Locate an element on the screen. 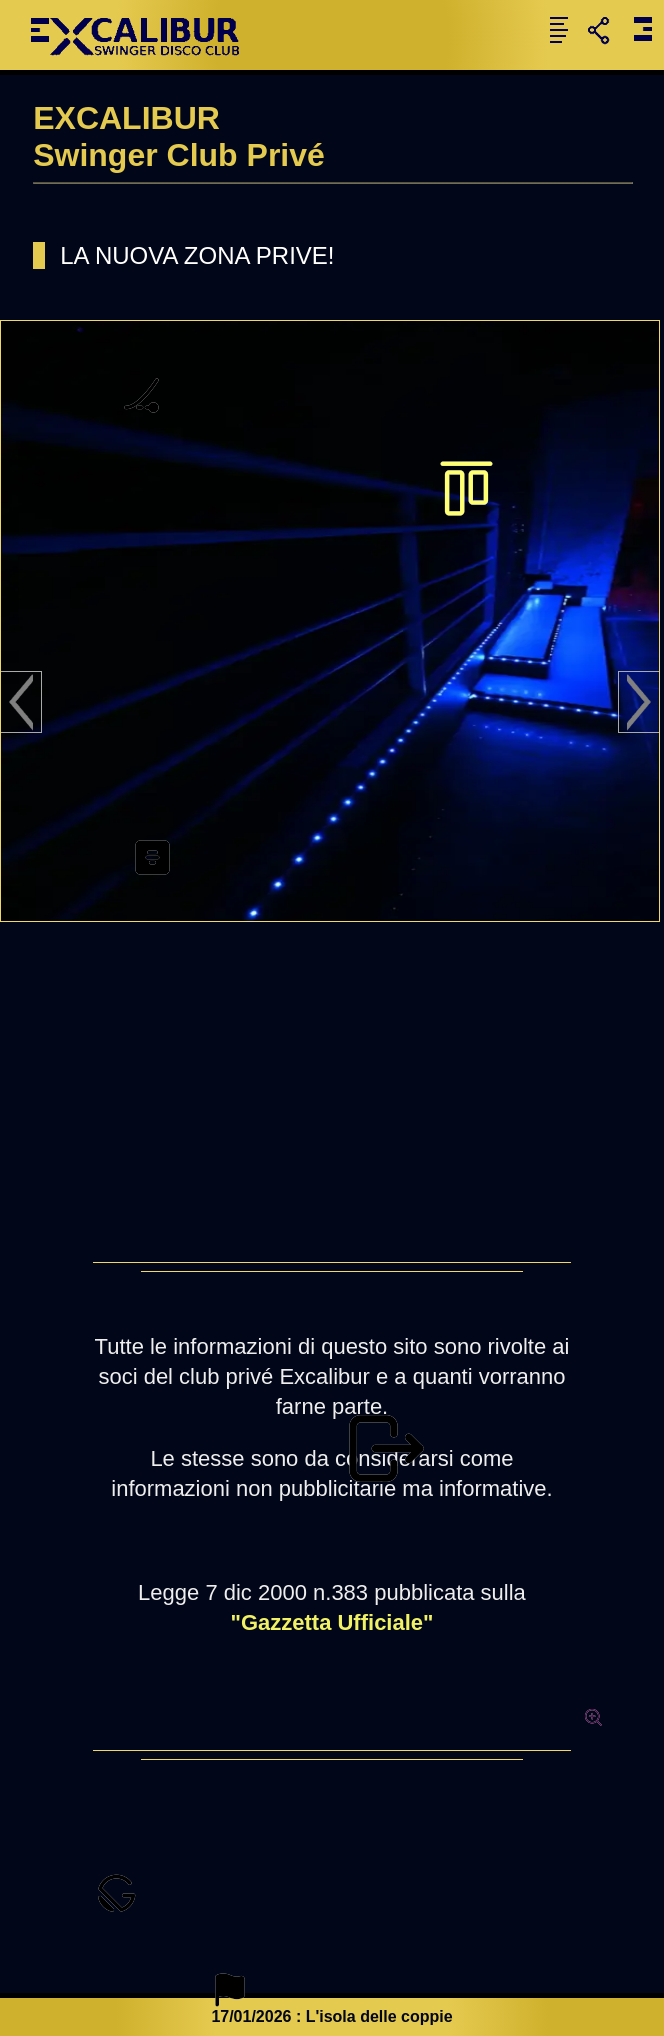 Image resolution: width=664 pixels, height=2036 pixels. Gatsby framework logo is located at coordinates (116, 1893).